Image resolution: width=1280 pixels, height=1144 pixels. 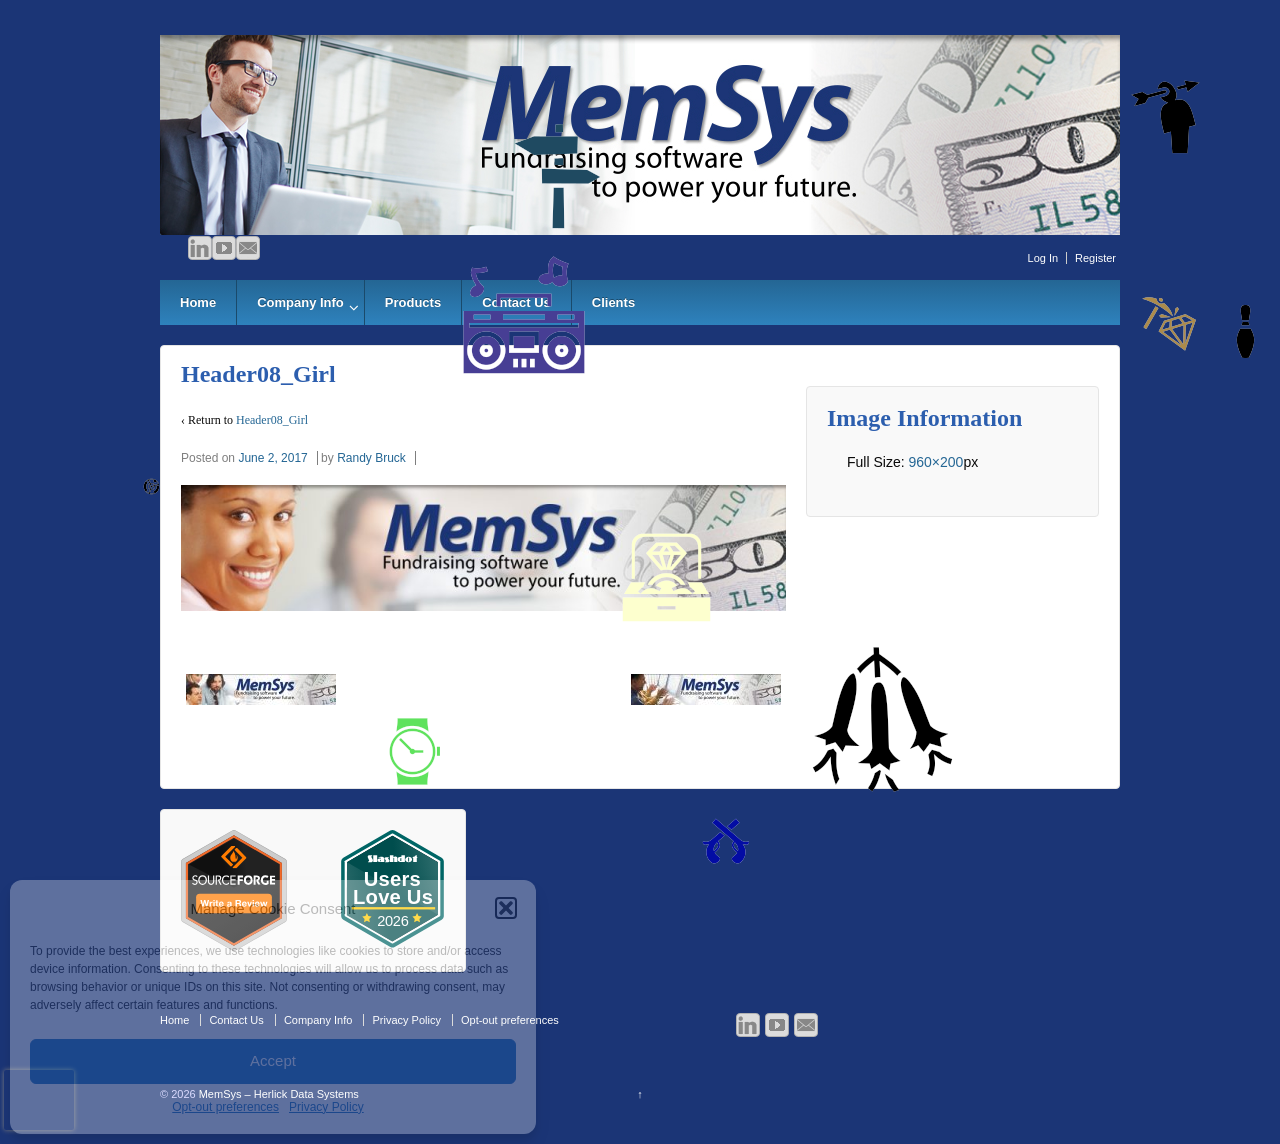 I want to click on navigate to different game areas or levels, so click(x=558, y=175).